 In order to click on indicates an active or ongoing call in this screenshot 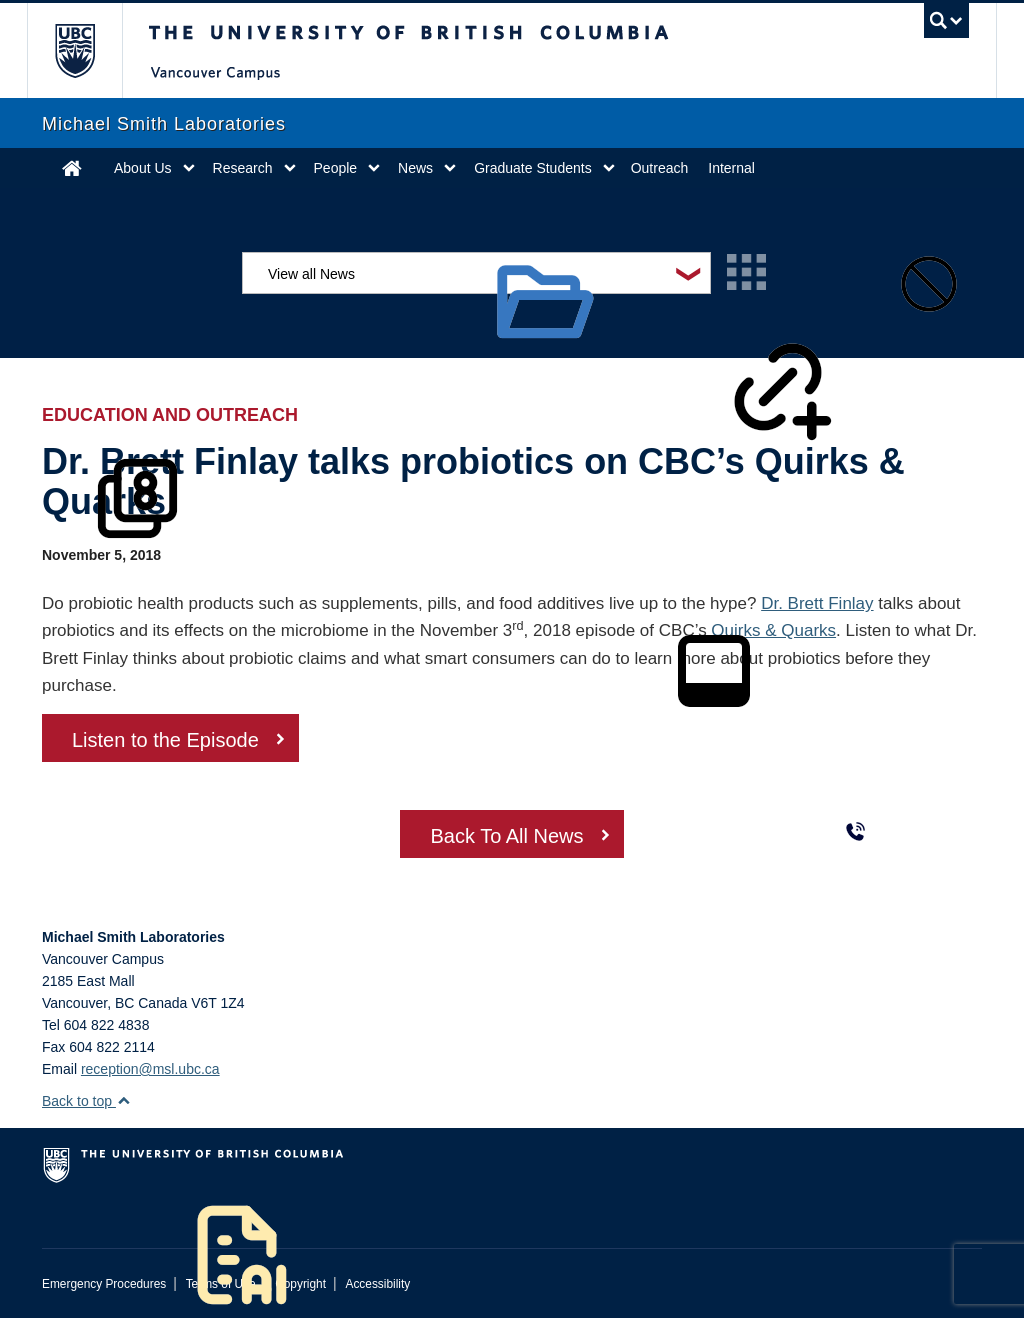, I will do `click(855, 832)`.